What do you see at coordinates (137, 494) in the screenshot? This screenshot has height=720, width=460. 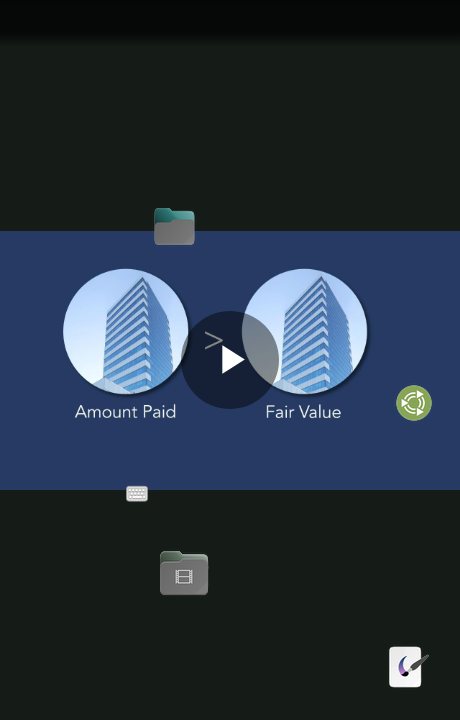 I see `open keyboard settings` at bounding box center [137, 494].